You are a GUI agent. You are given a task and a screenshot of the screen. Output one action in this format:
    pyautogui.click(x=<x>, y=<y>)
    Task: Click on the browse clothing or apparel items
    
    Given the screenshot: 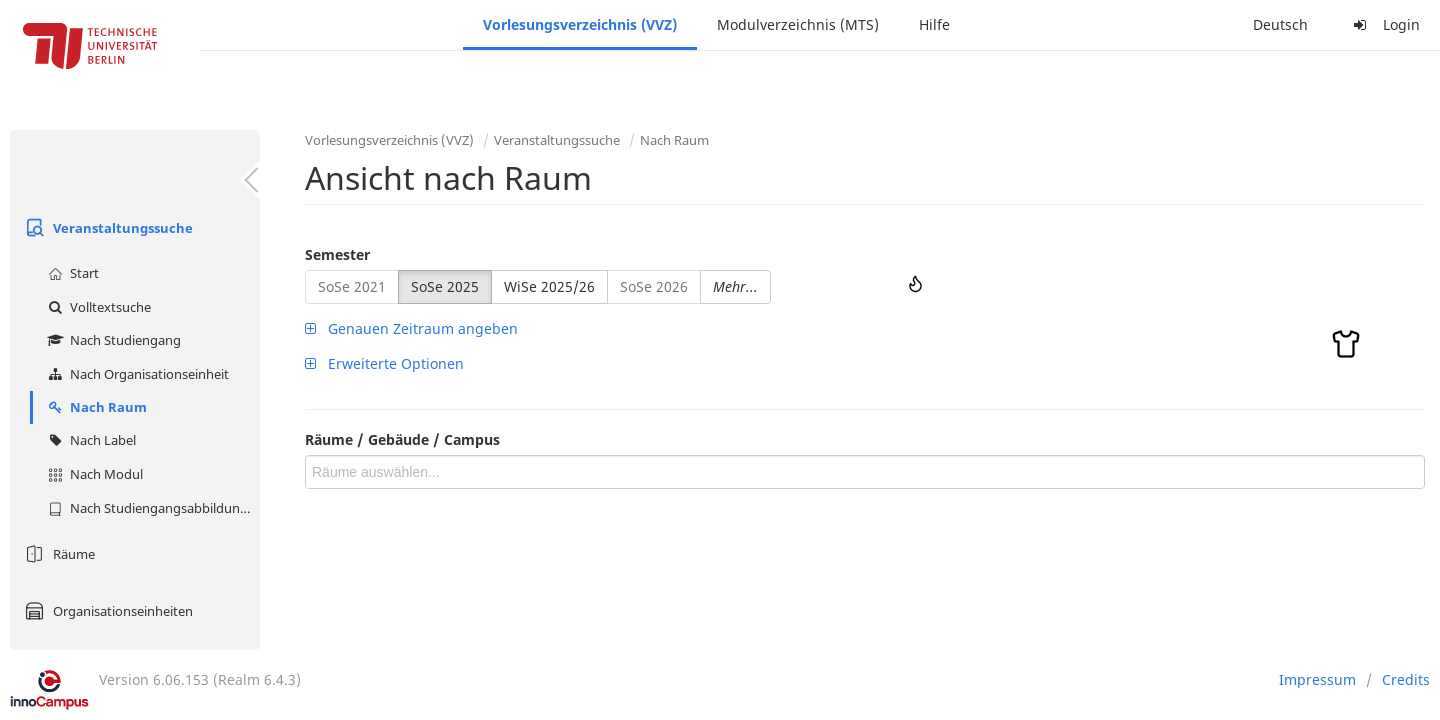 What is the action you would take?
    pyautogui.click(x=1346, y=344)
    